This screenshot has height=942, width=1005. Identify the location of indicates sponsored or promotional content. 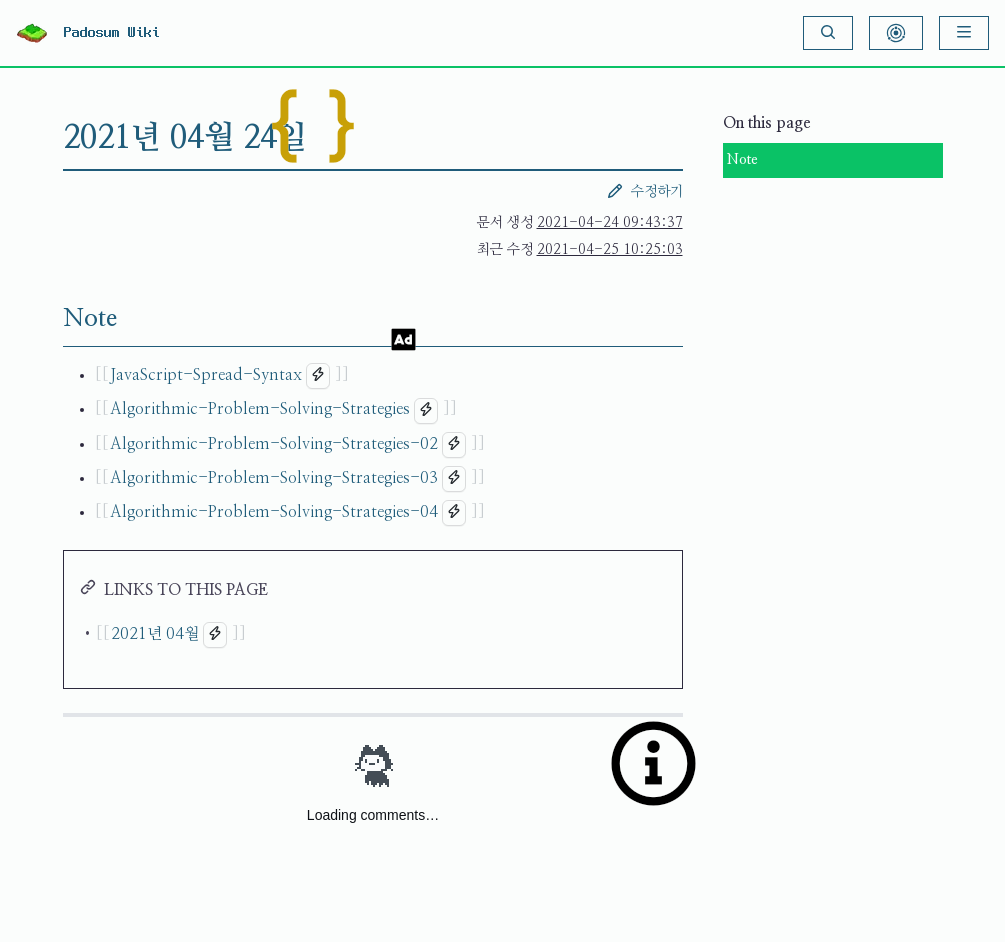
(403, 339).